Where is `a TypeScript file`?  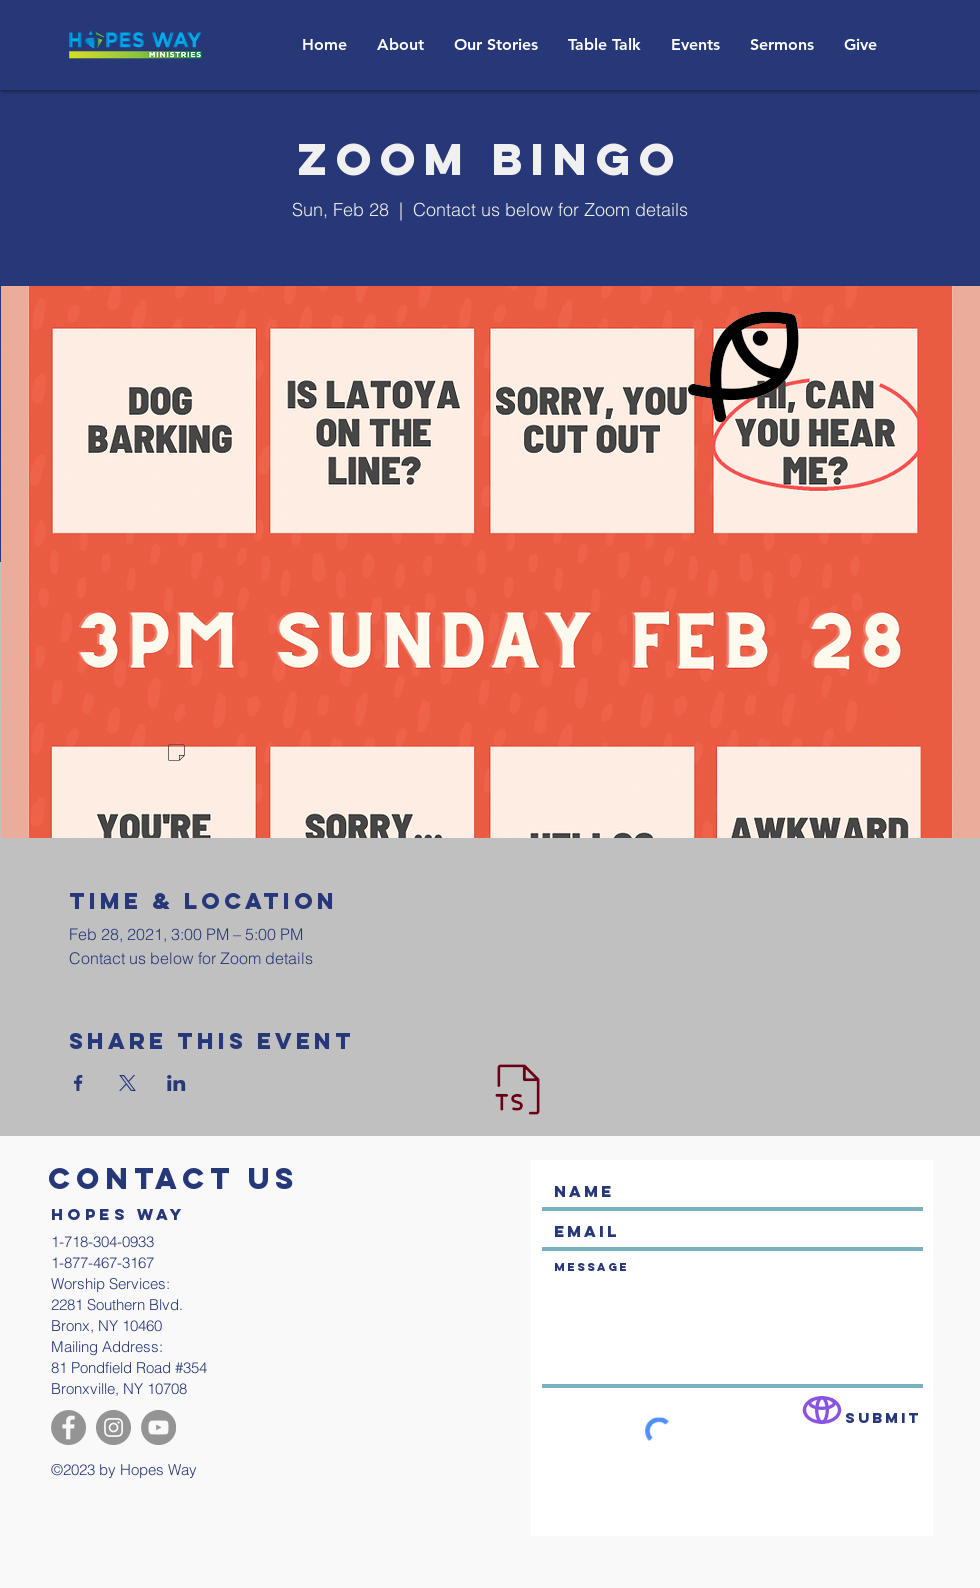 a TypeScript file is located at coordinates (518, 1089).